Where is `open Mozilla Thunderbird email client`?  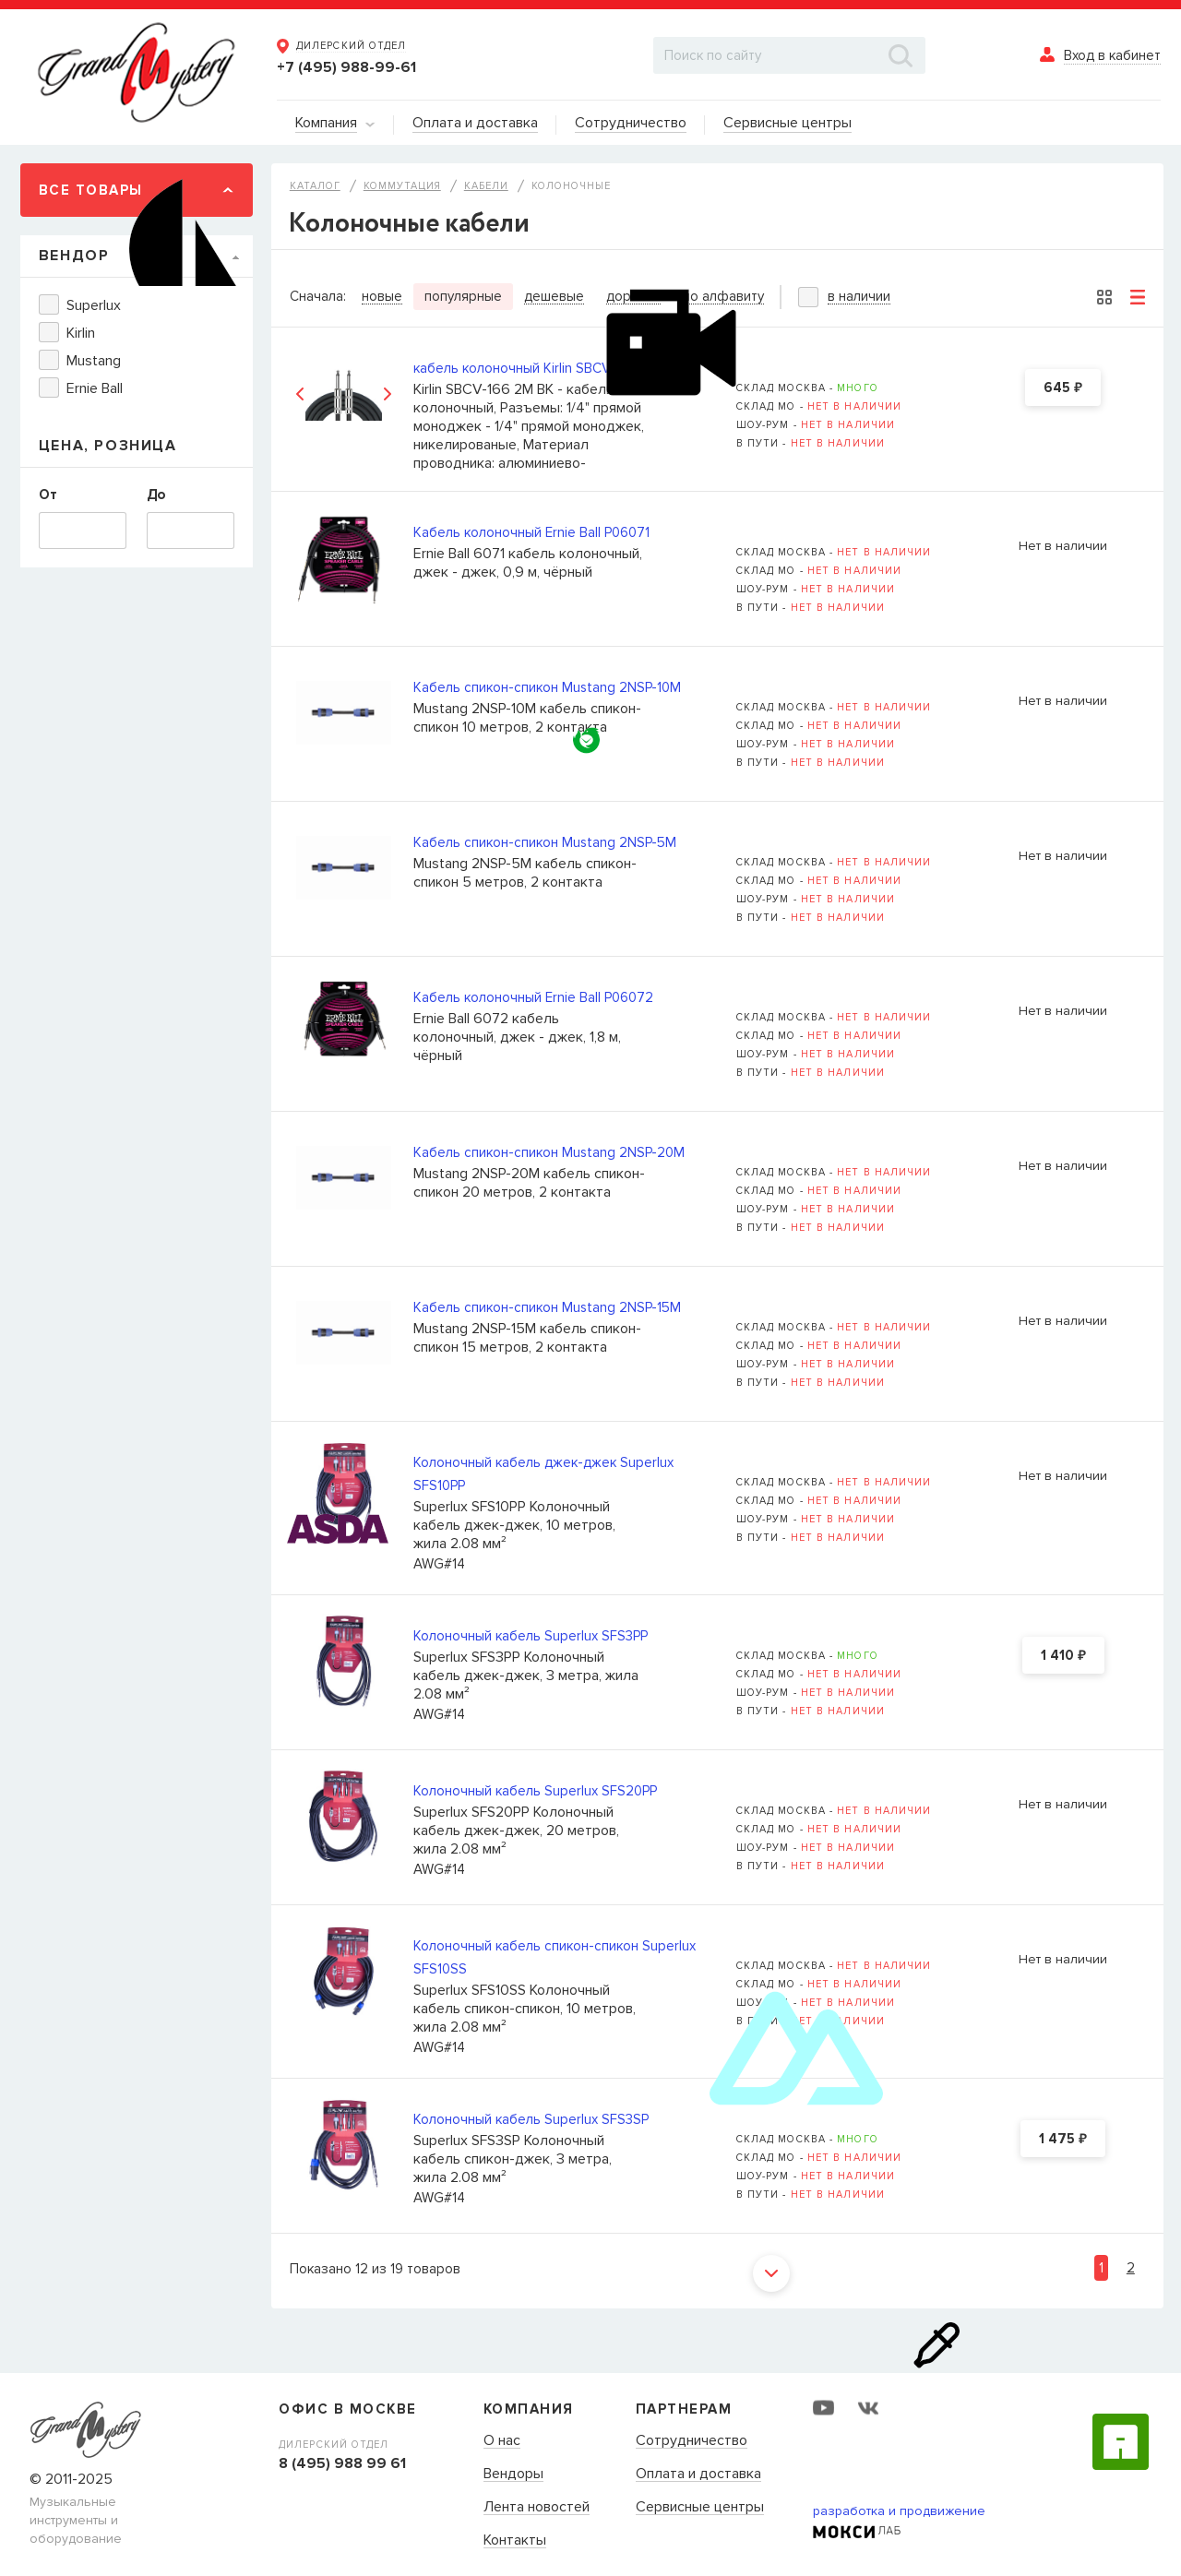
open Mozilla Thunderbird email client is located at coordinates (586, 740).